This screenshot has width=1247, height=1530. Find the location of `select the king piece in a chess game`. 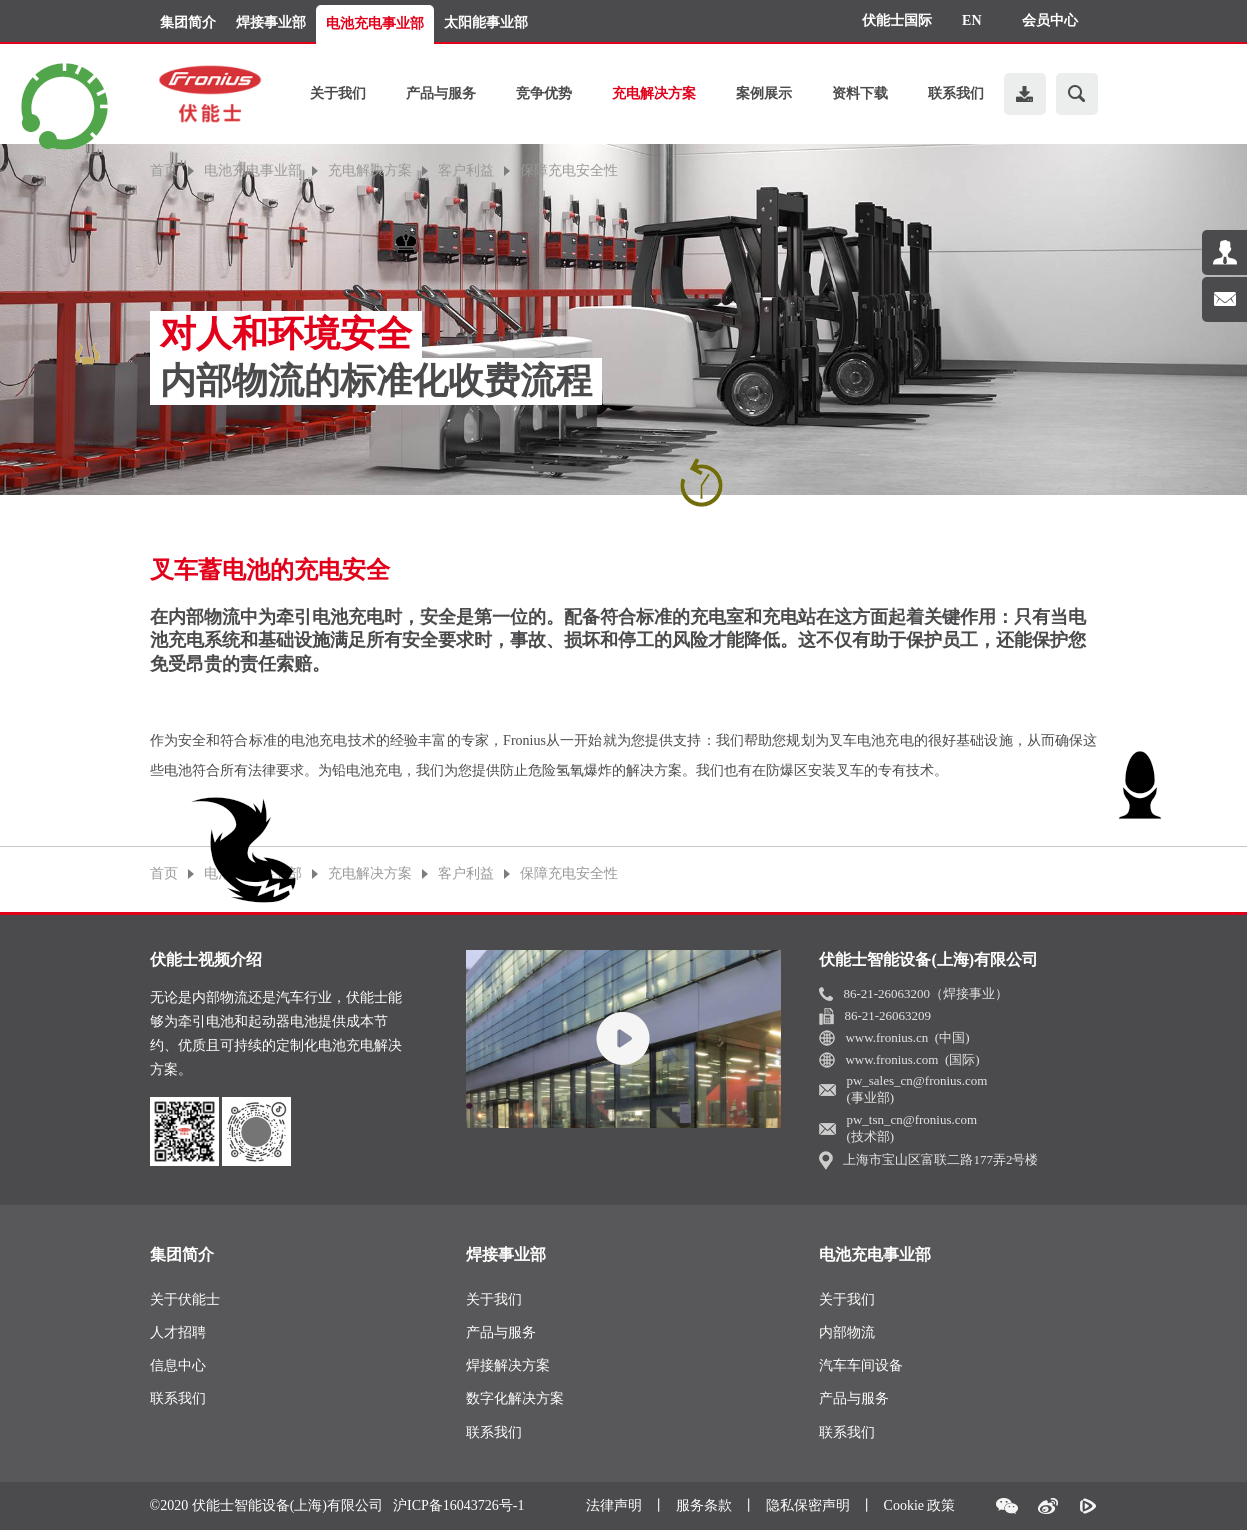

select the king piece in a chess game is located at coordinates (406, 241).